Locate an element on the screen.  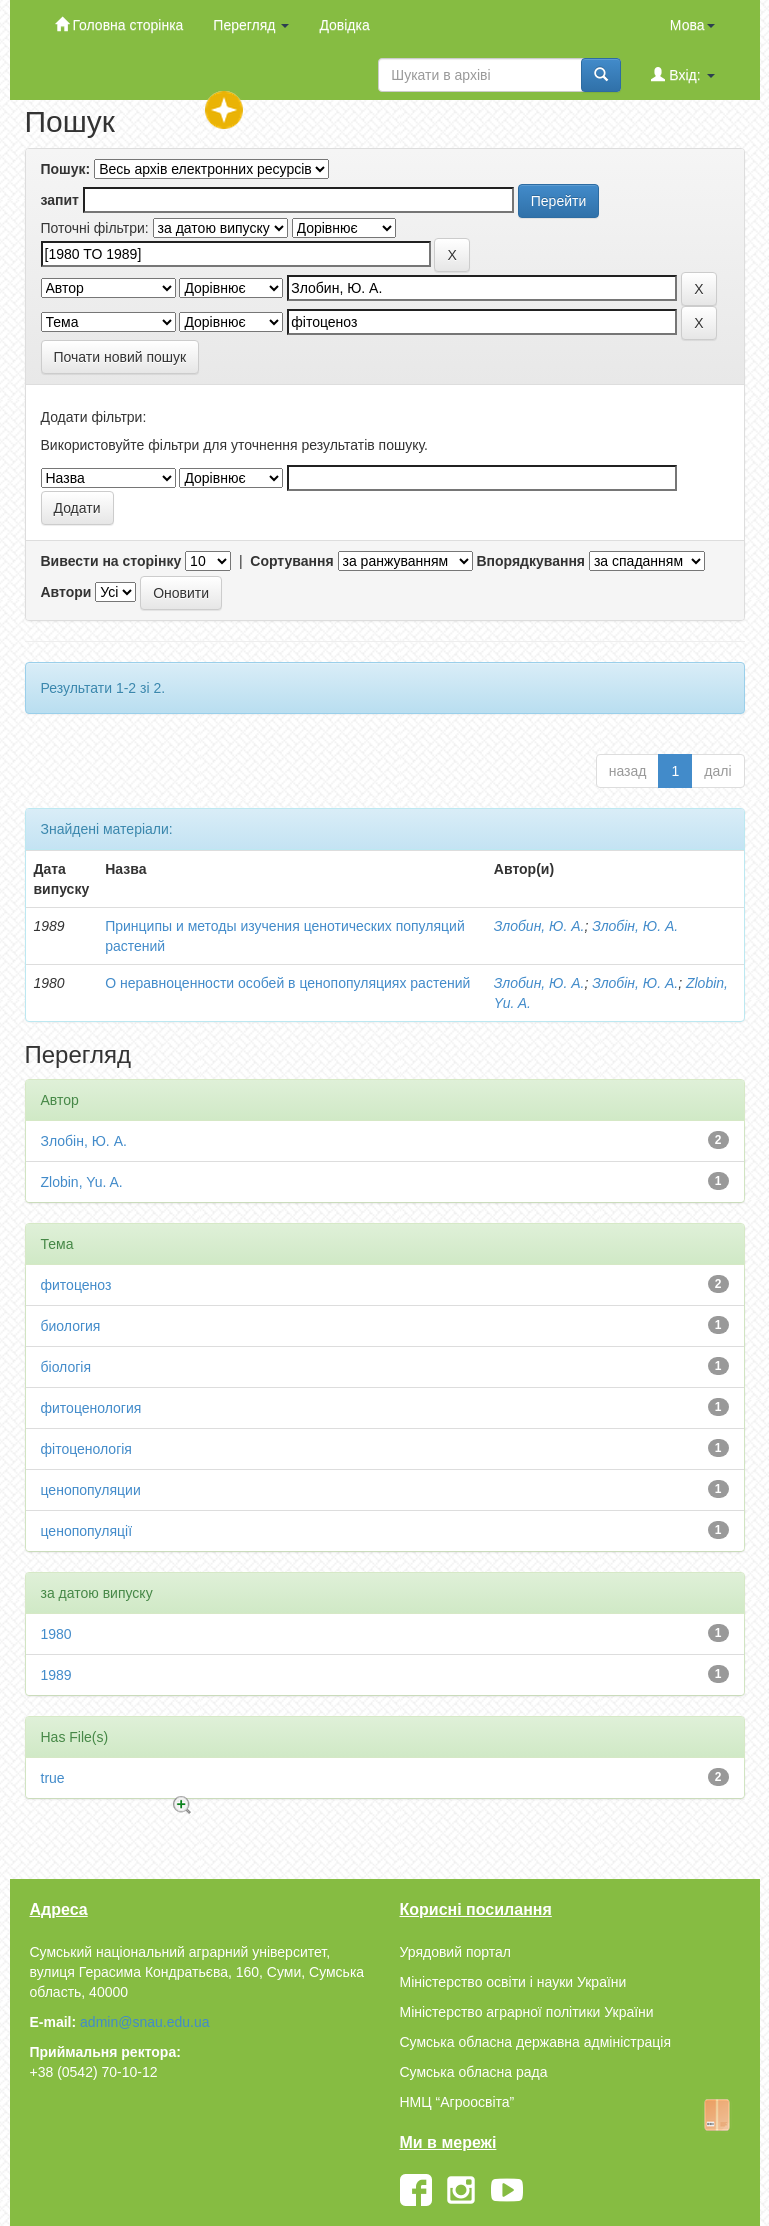
mark a bluetooth device as trusted is located at coordinates (224, 110).